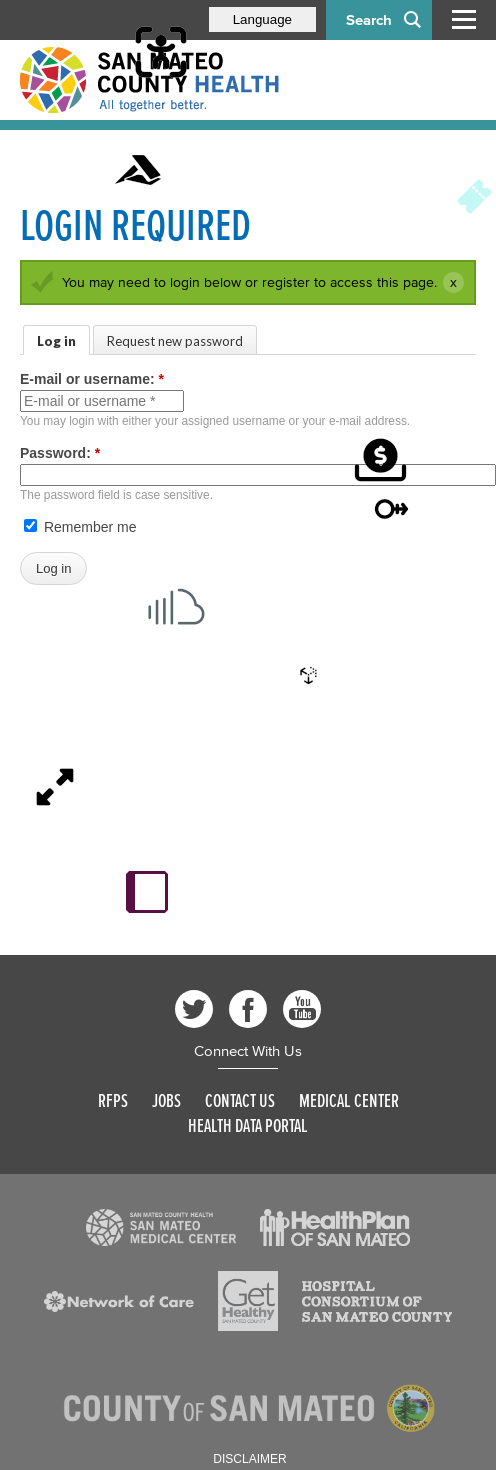 The image size is (496, 1470). What do you see at coordinates (147, 892) in the screenshot?
I see `move activity bar to the left side of the editor` at bounding box center [147, 892].